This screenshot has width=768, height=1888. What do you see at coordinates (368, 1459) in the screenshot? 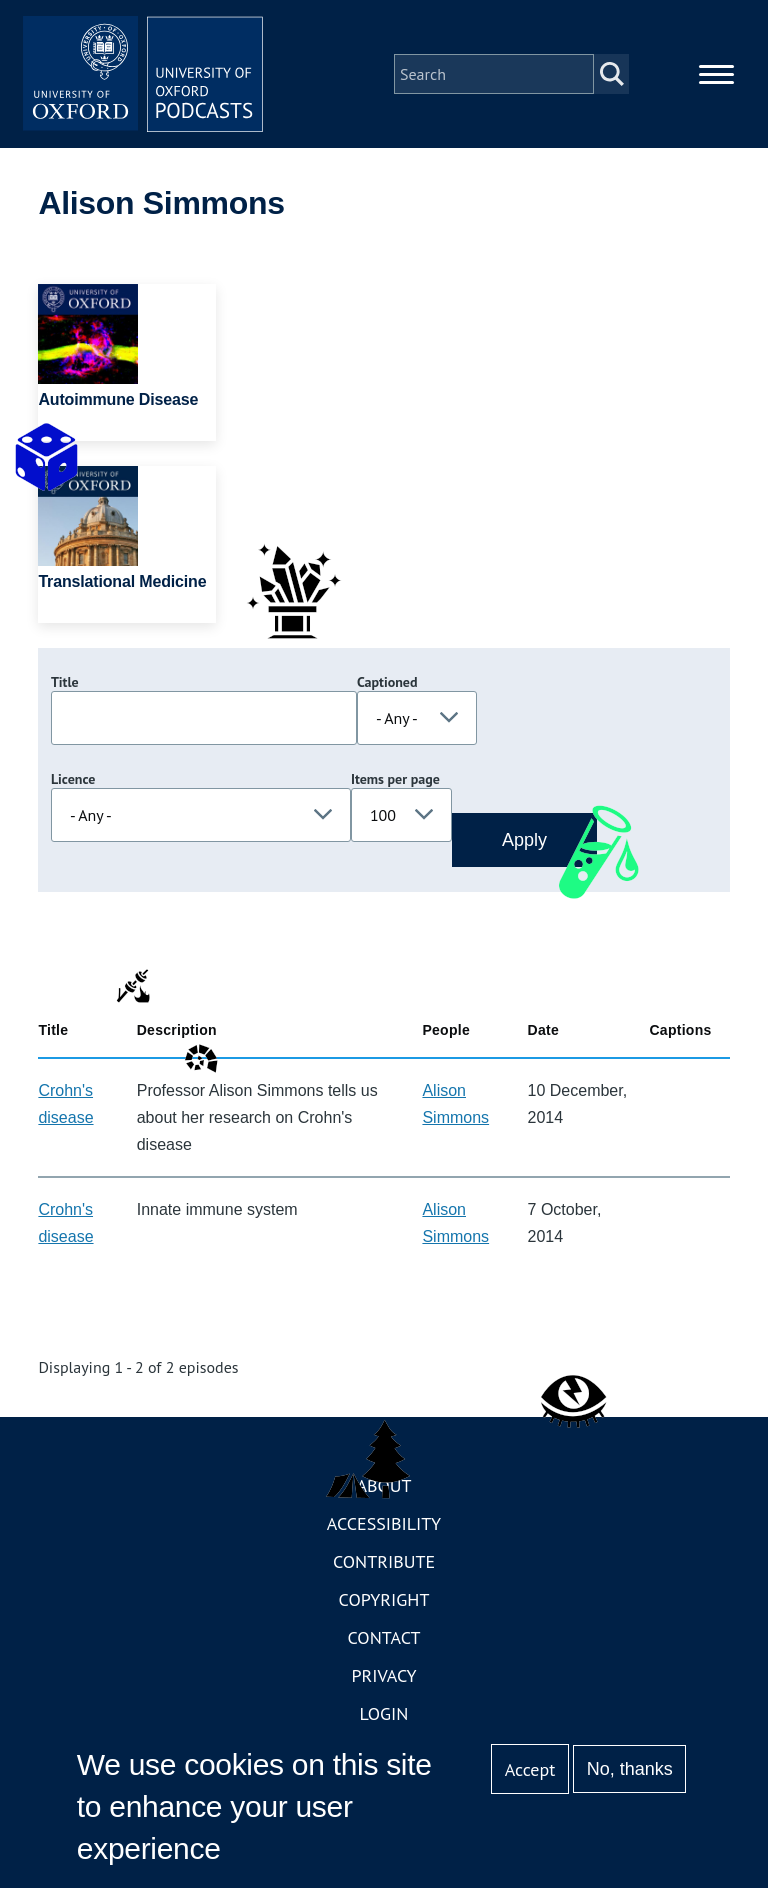
I see `set up camp in a forest area` at bounding box center [368, 1459].